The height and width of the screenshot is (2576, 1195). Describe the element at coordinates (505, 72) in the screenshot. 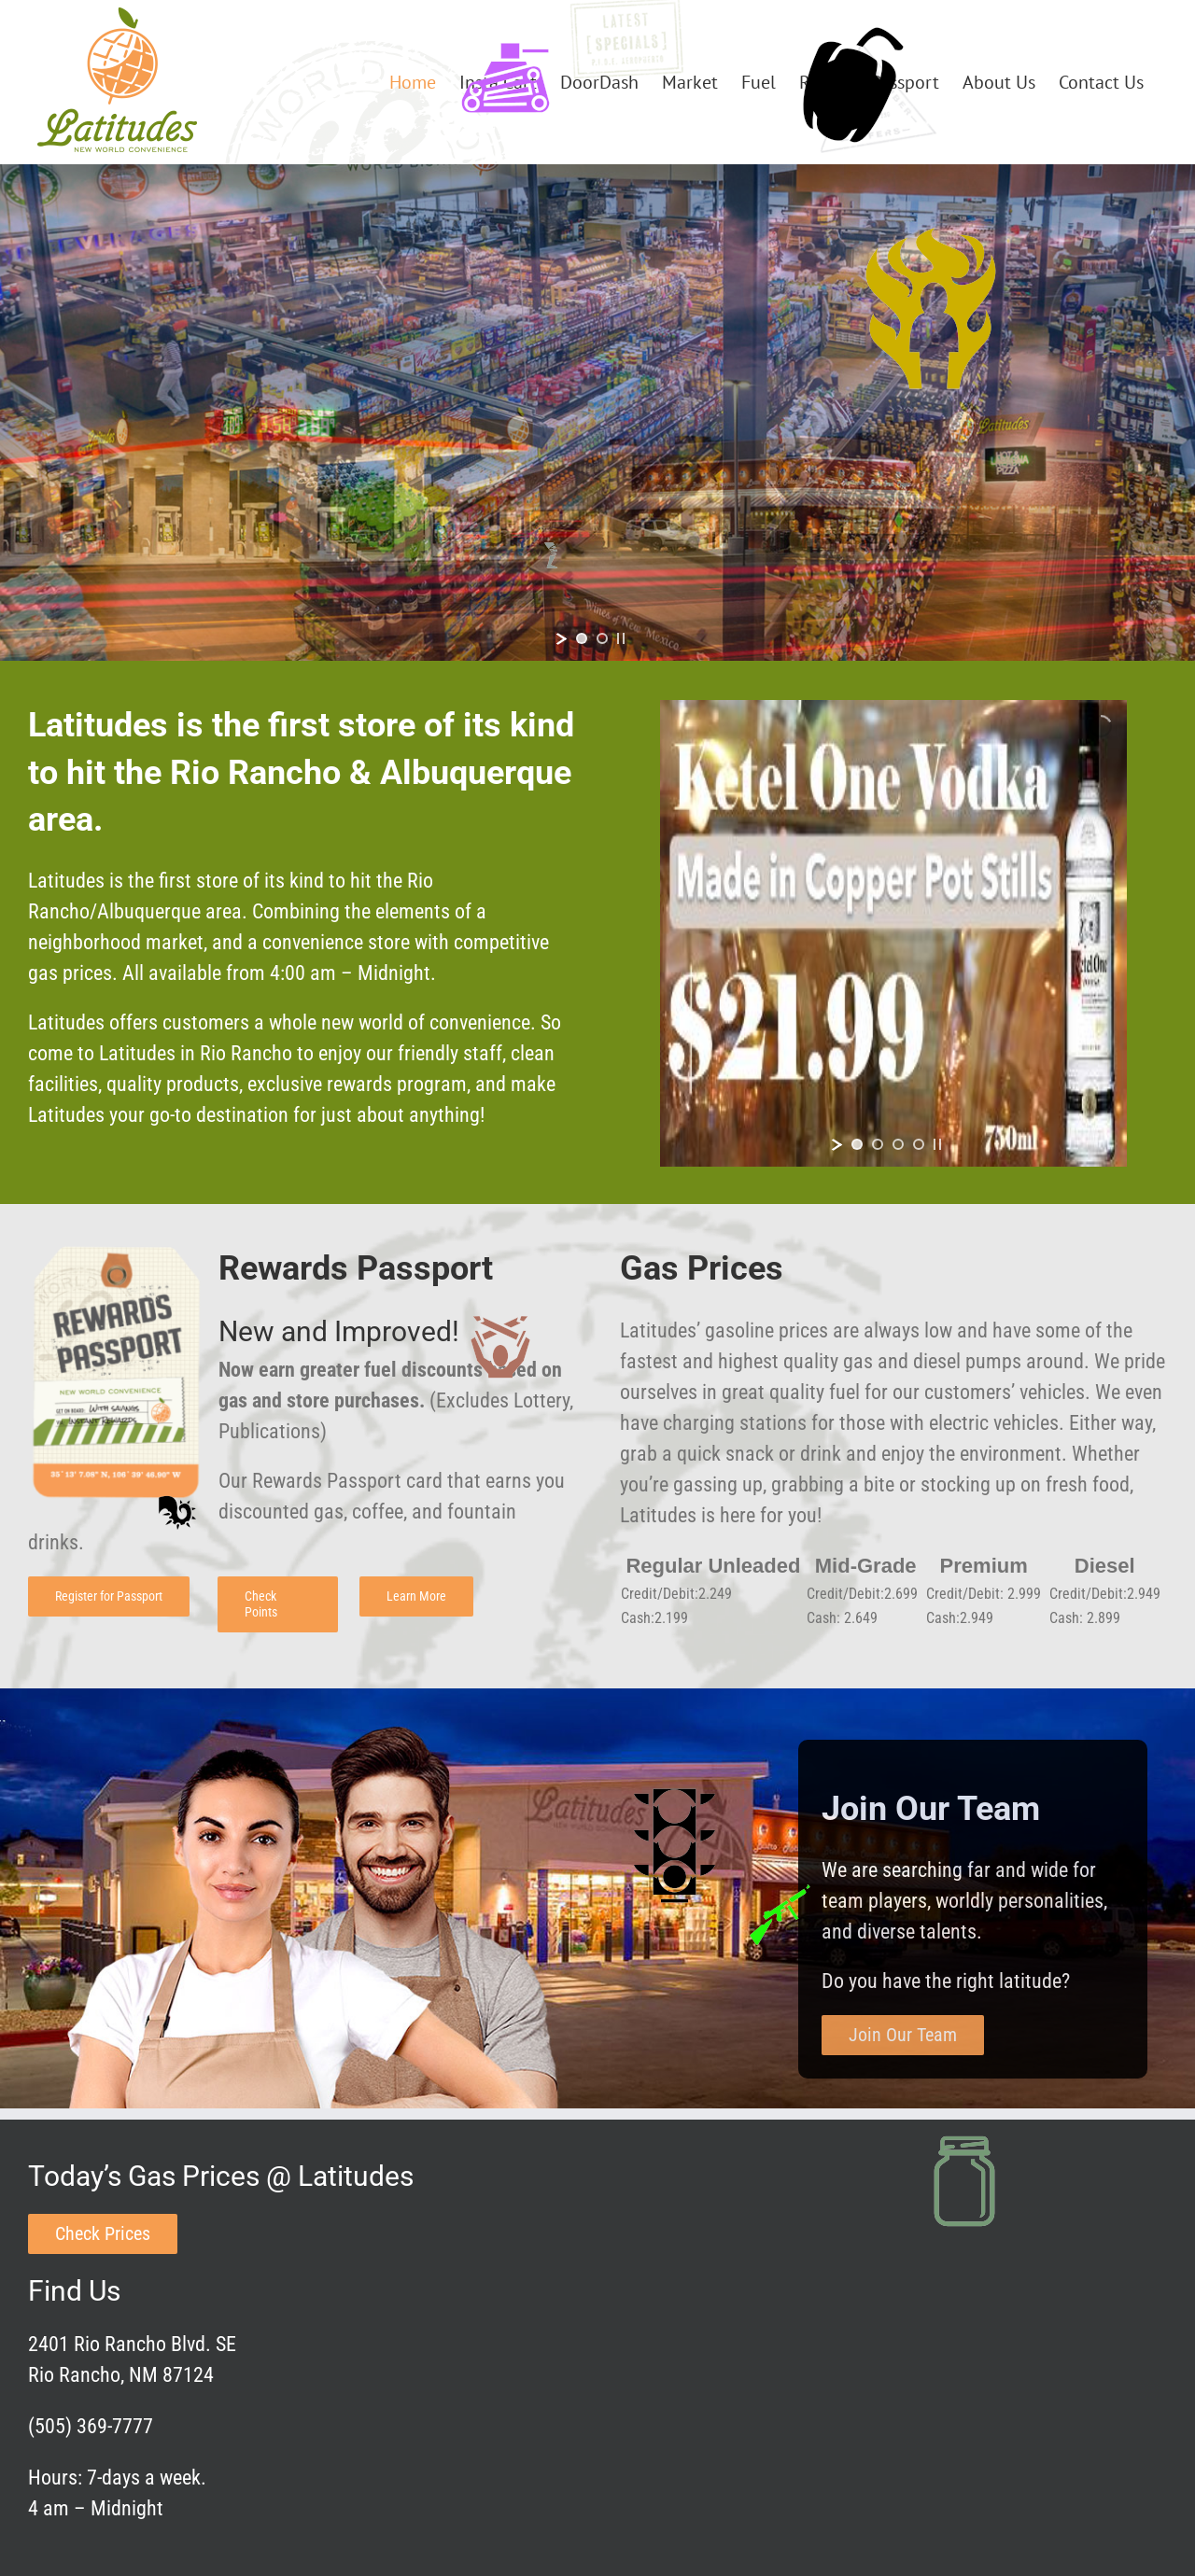

I see `select a tank unit in a strategy game` at that location.